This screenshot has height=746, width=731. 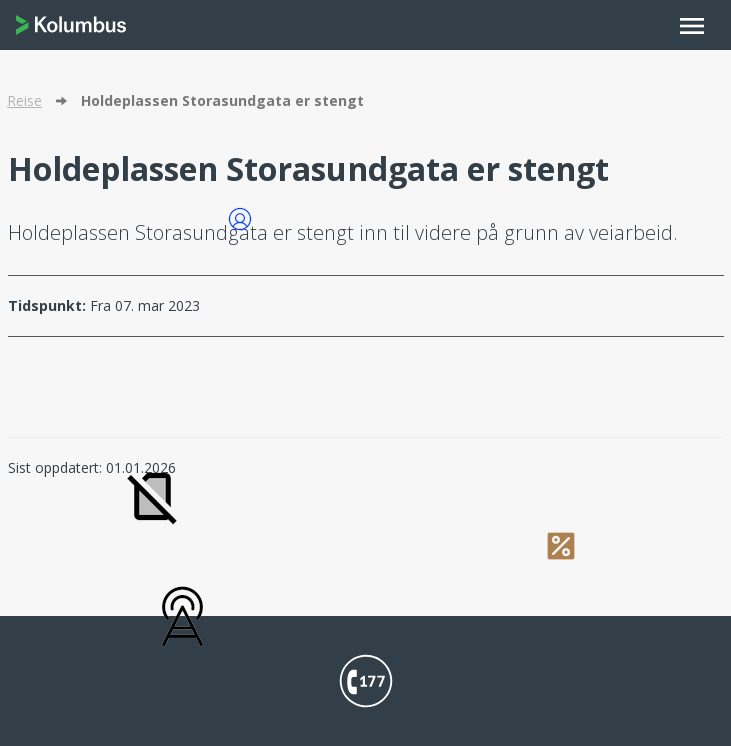 What do you see at coordinates (182, 617) in the screenshot?
I see `indicates cellular network signal or connectivity` at bounding box center [182, 617].